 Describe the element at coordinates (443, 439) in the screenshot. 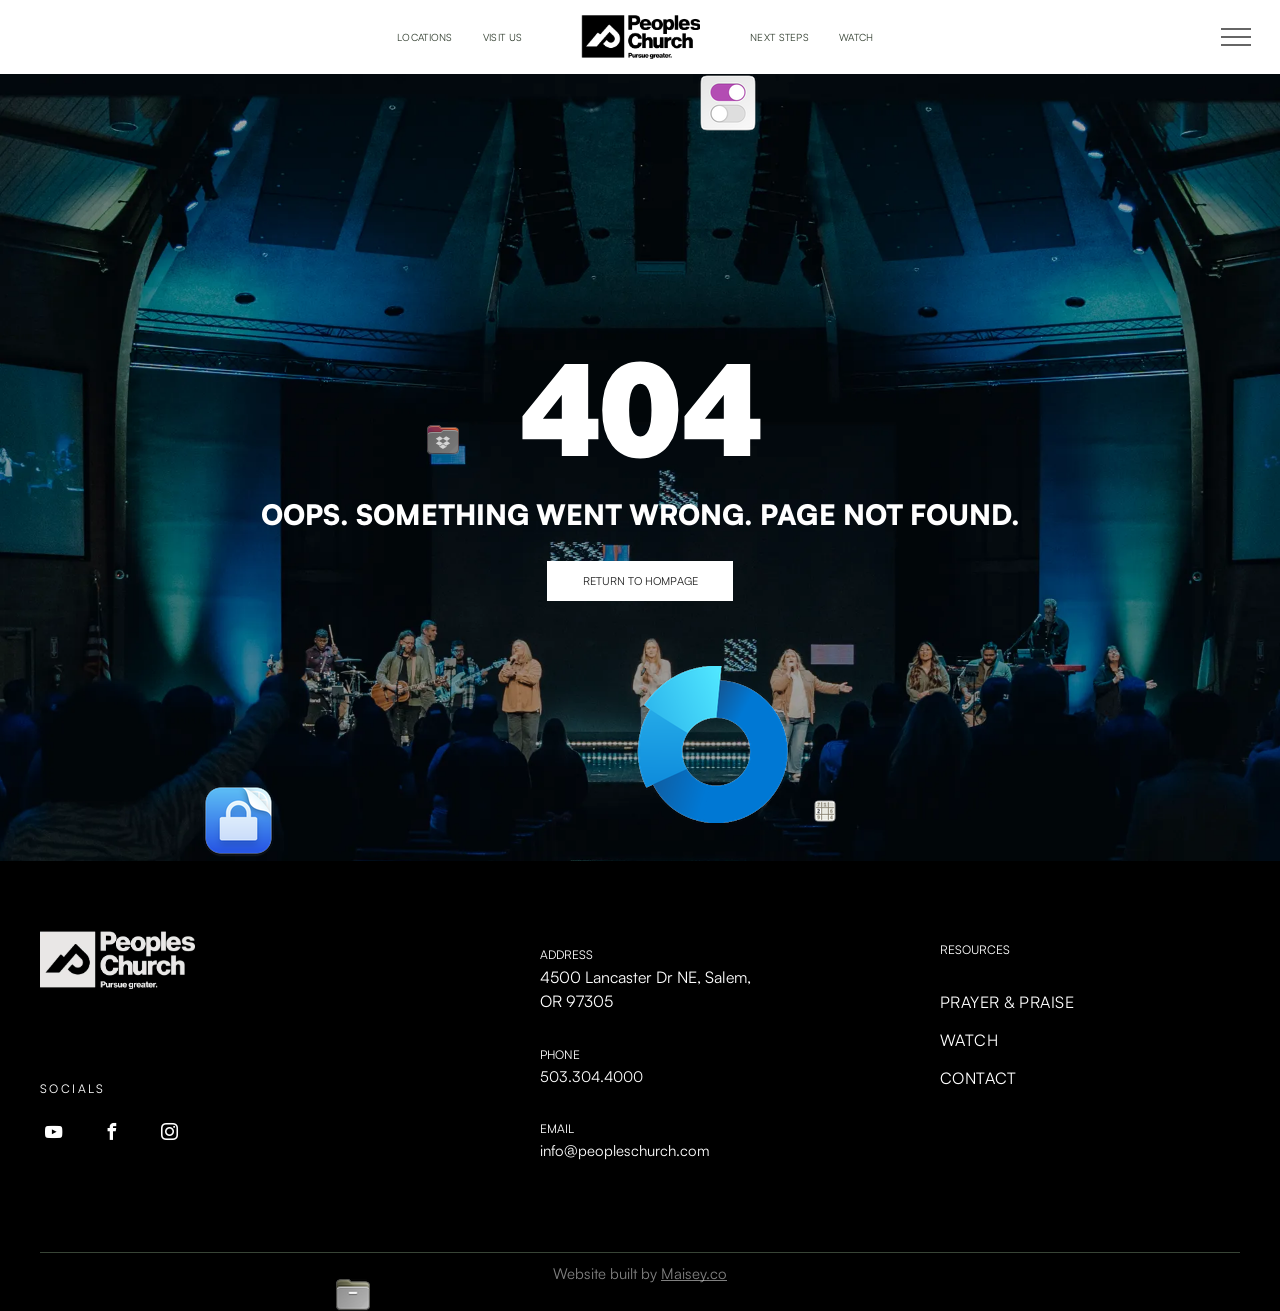

I see `open your dropbox folder` at that location.